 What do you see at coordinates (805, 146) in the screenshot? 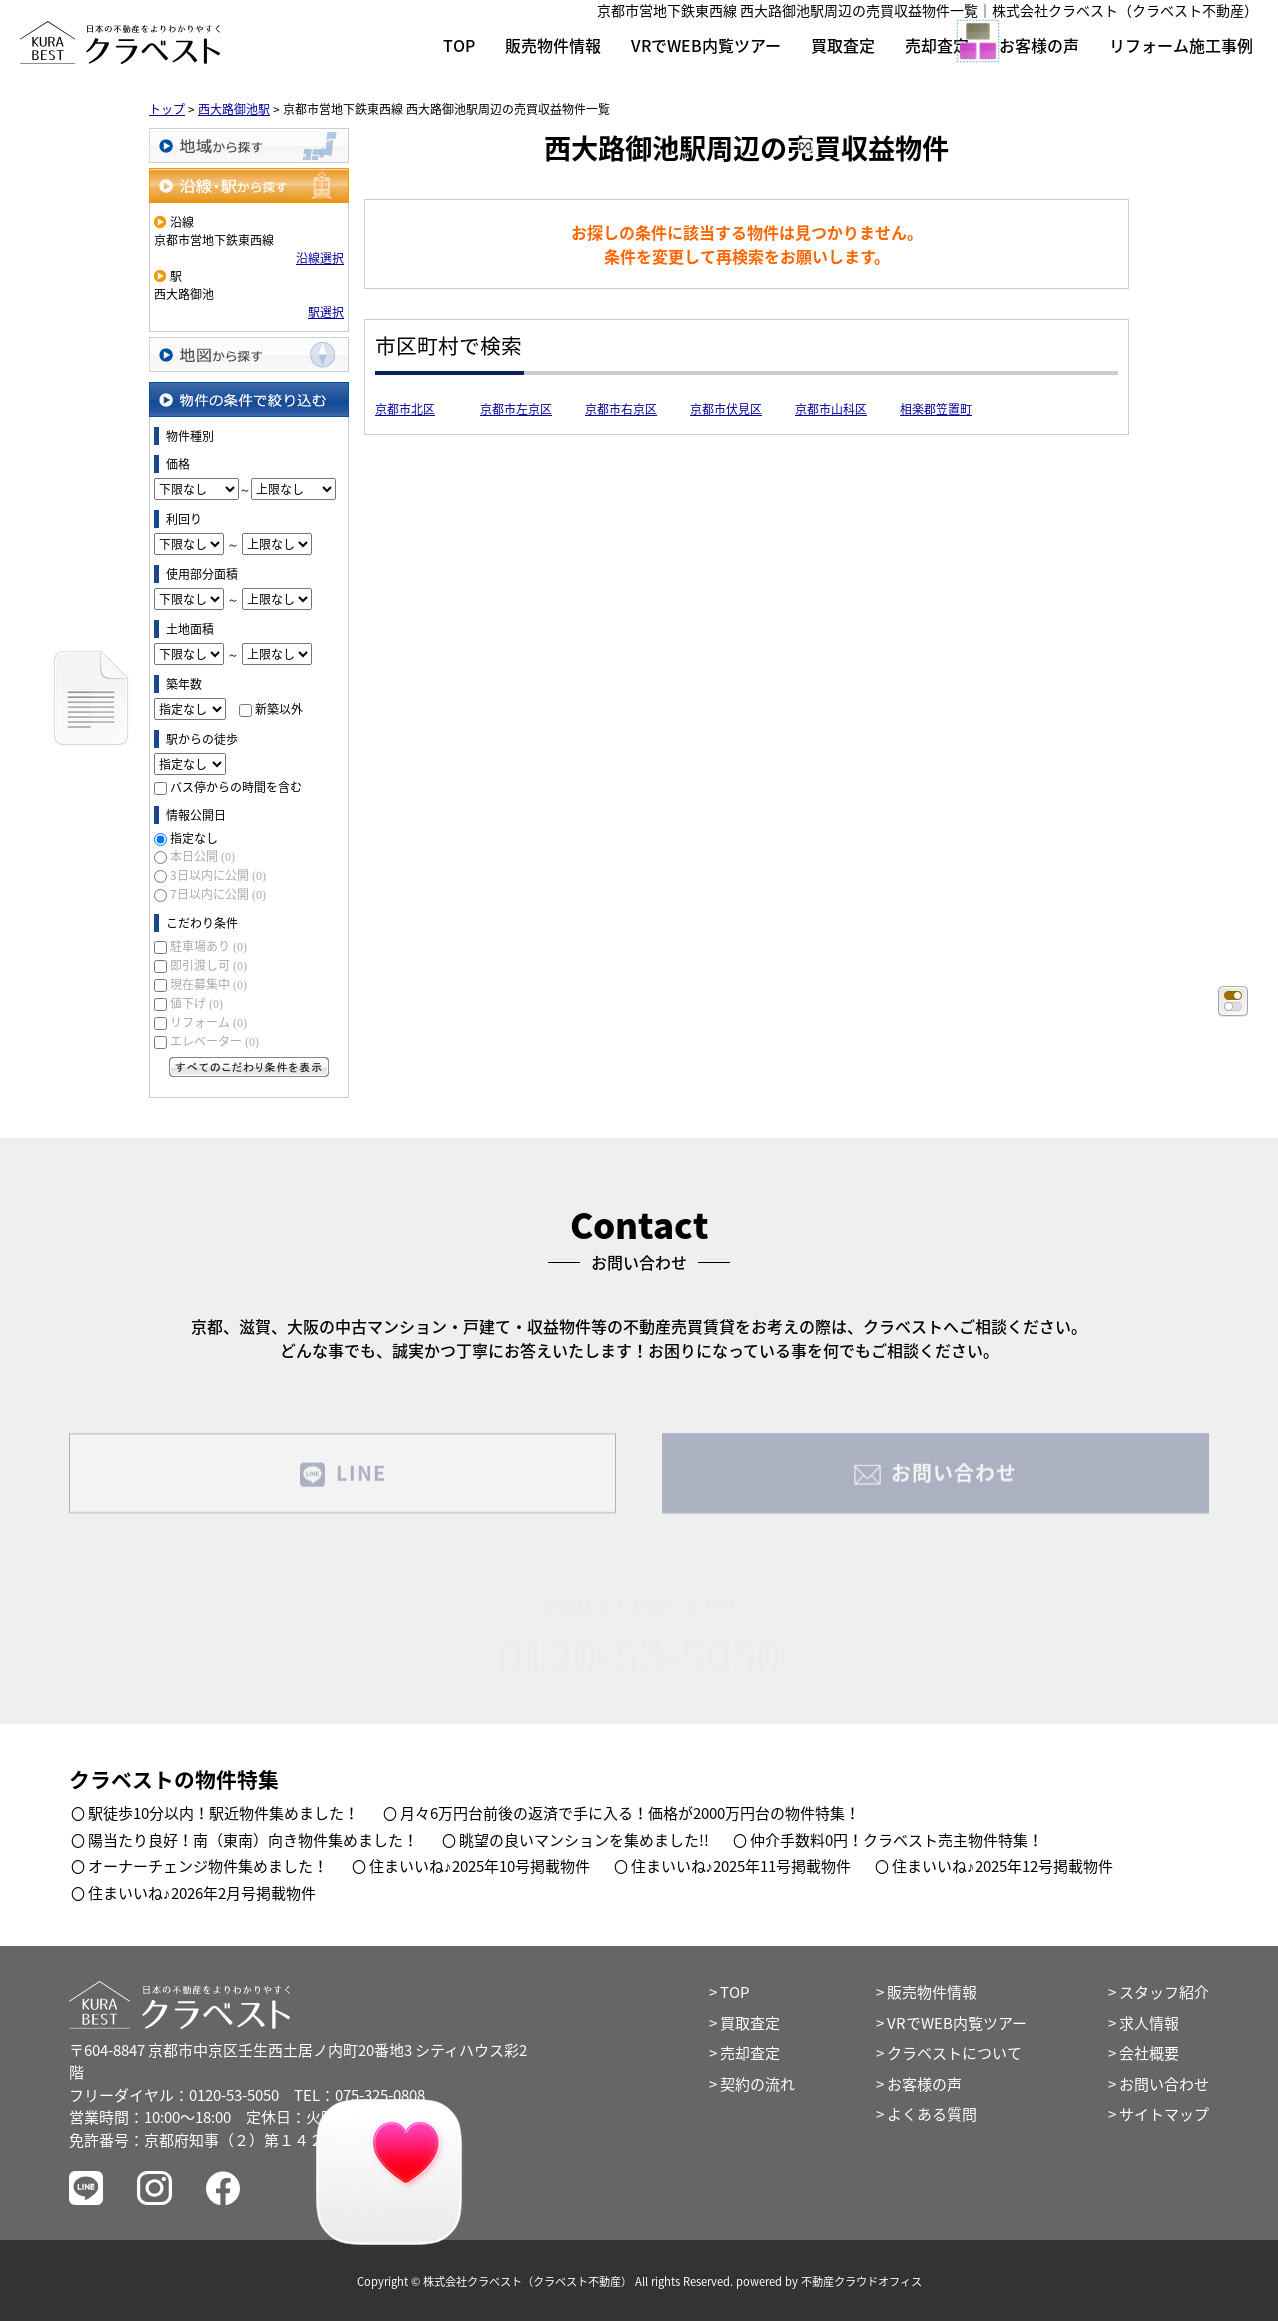
I see `open AnythingLLM app` at bounding box center [805, 146].